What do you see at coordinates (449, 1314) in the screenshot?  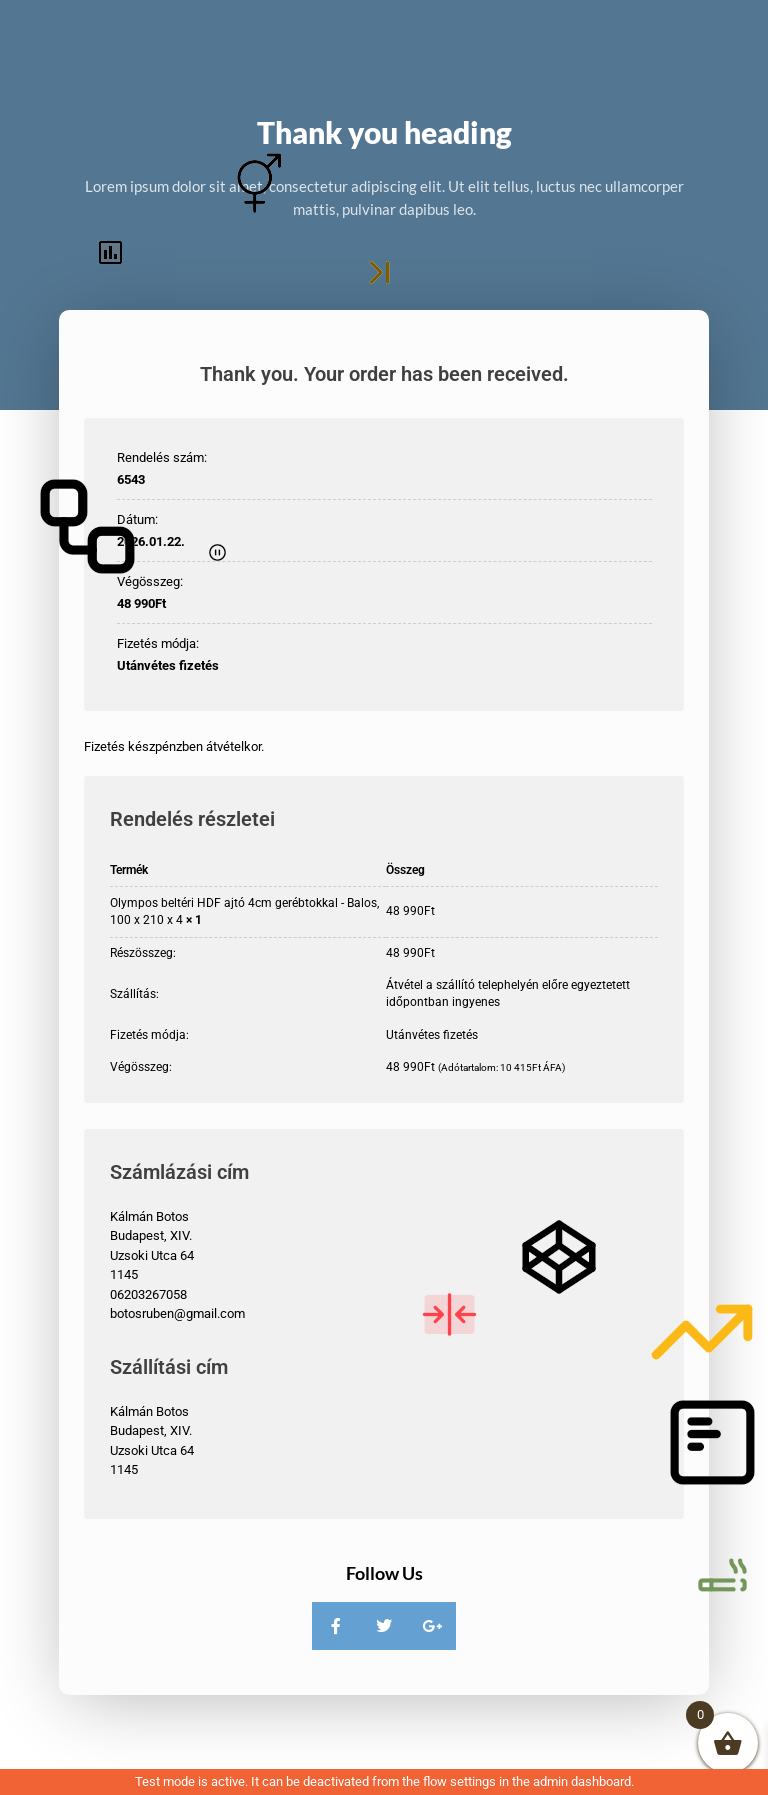 I see `collapse or minimize a panel horizontally` at bounding box center [449, 1314].